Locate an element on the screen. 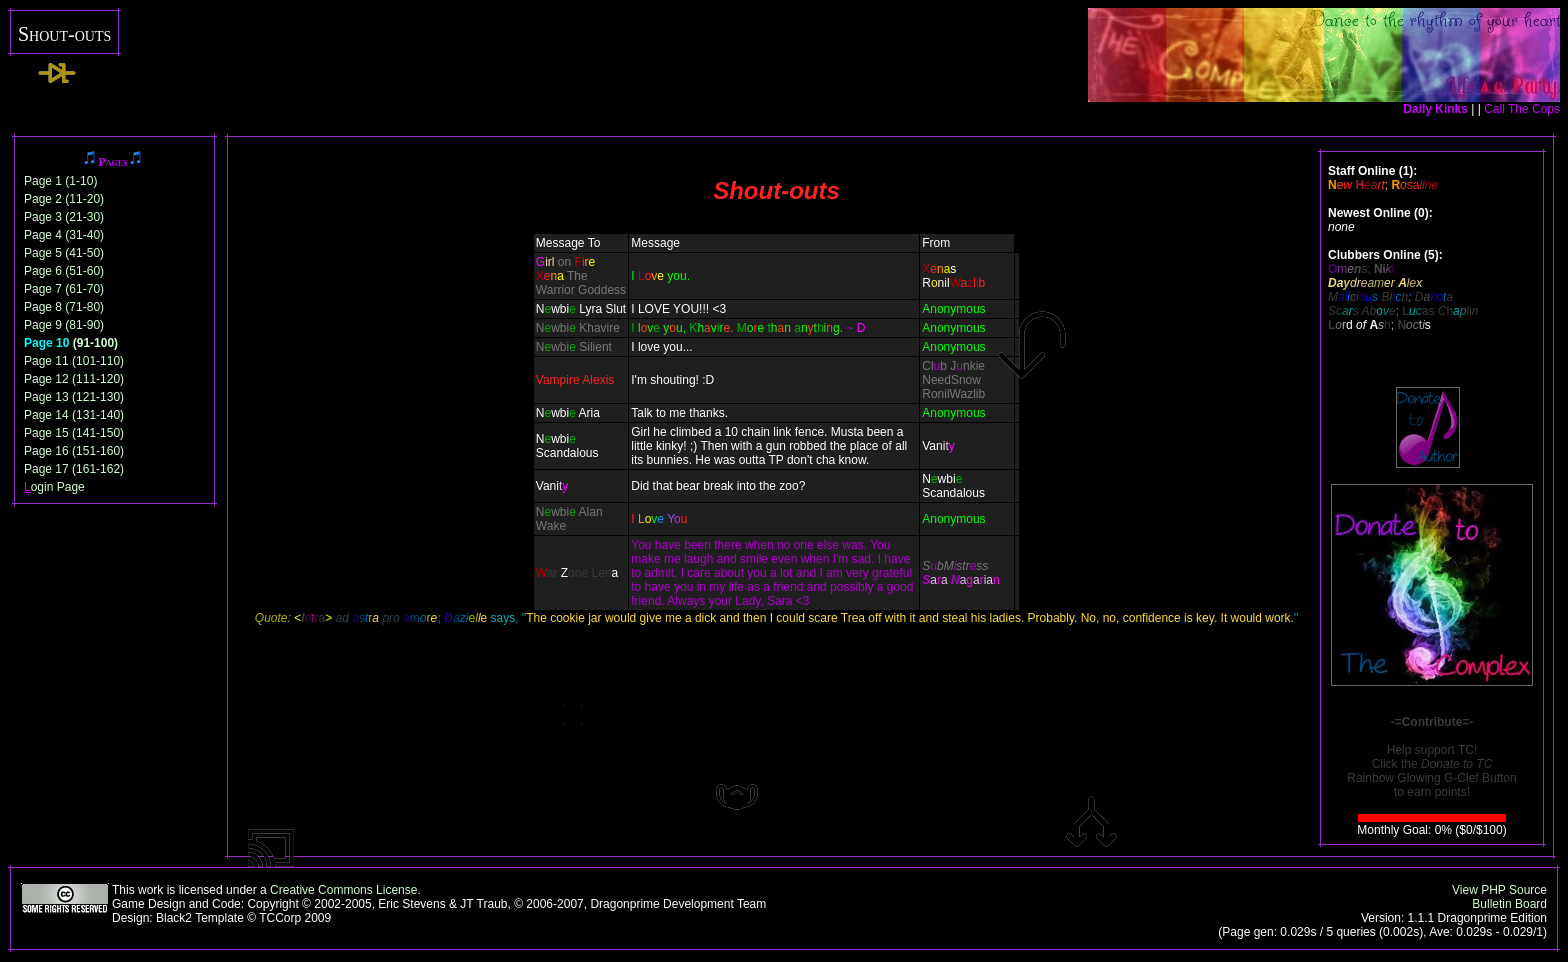 This screenshot has width=1568, height=962. zener diode circuit component symbol is located at coordinates (57, 73).